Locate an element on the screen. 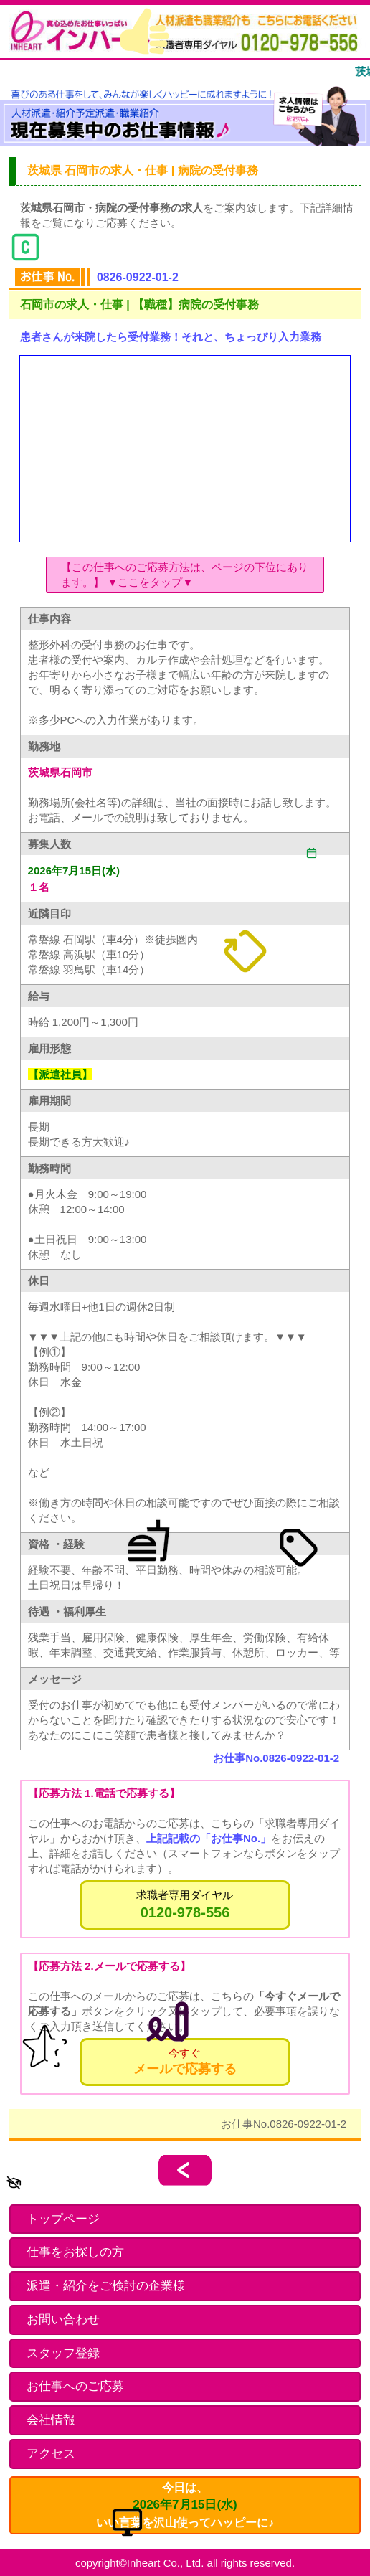 This screenshot has width=370, height=2576. switch to desktop view is located at coordinates (127, 2522).